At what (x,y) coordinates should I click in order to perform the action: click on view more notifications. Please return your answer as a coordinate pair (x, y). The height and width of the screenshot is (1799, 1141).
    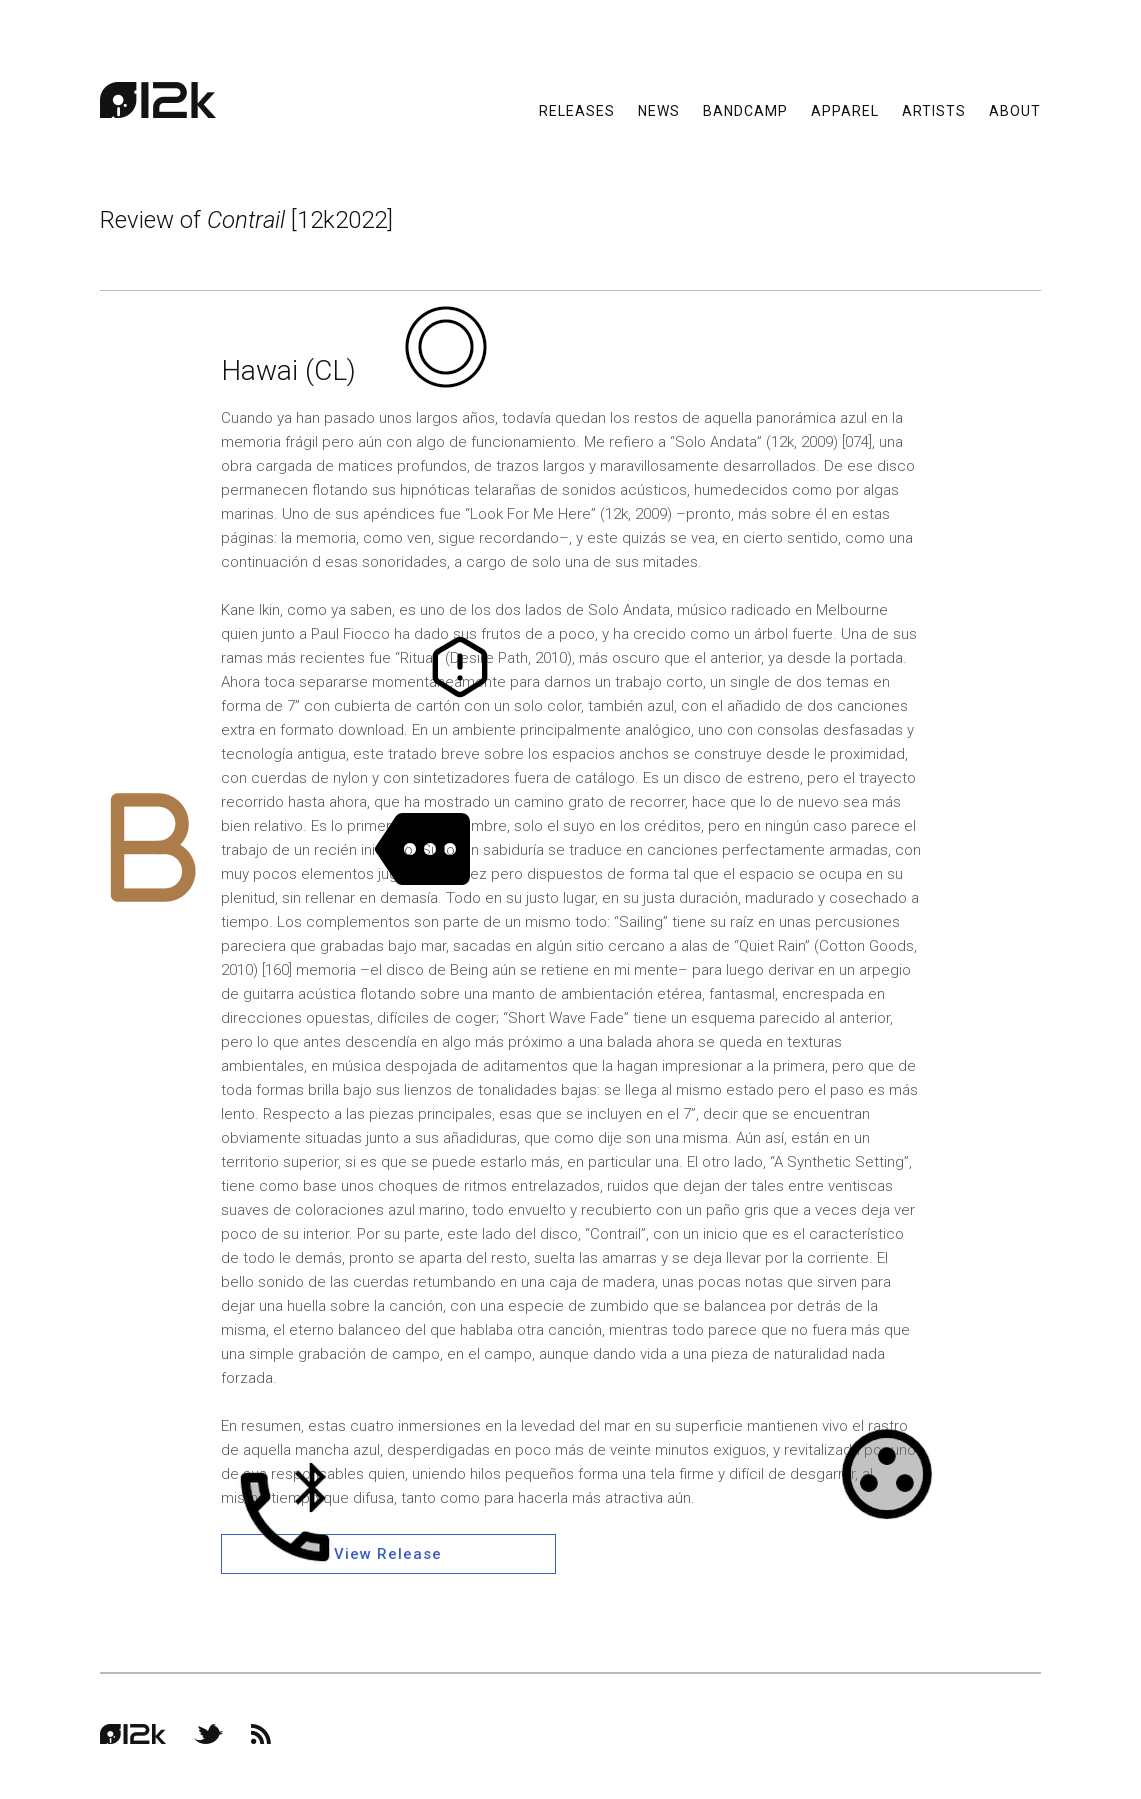
    Looking at the image, I should click on (422, 849).